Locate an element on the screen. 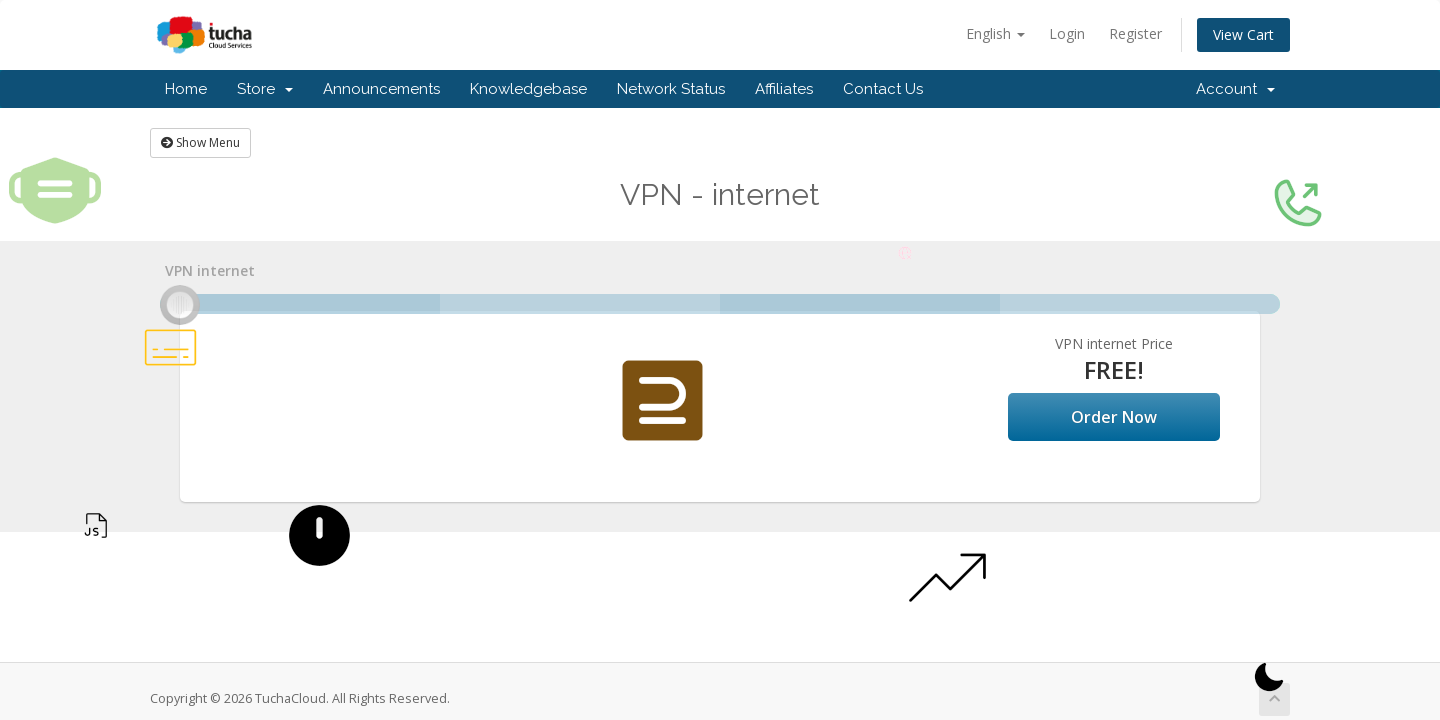 The height and width of the screenshot is (720, 1440). indicates a superset relationship in mathematical notation is located at coordinates (662, 400).